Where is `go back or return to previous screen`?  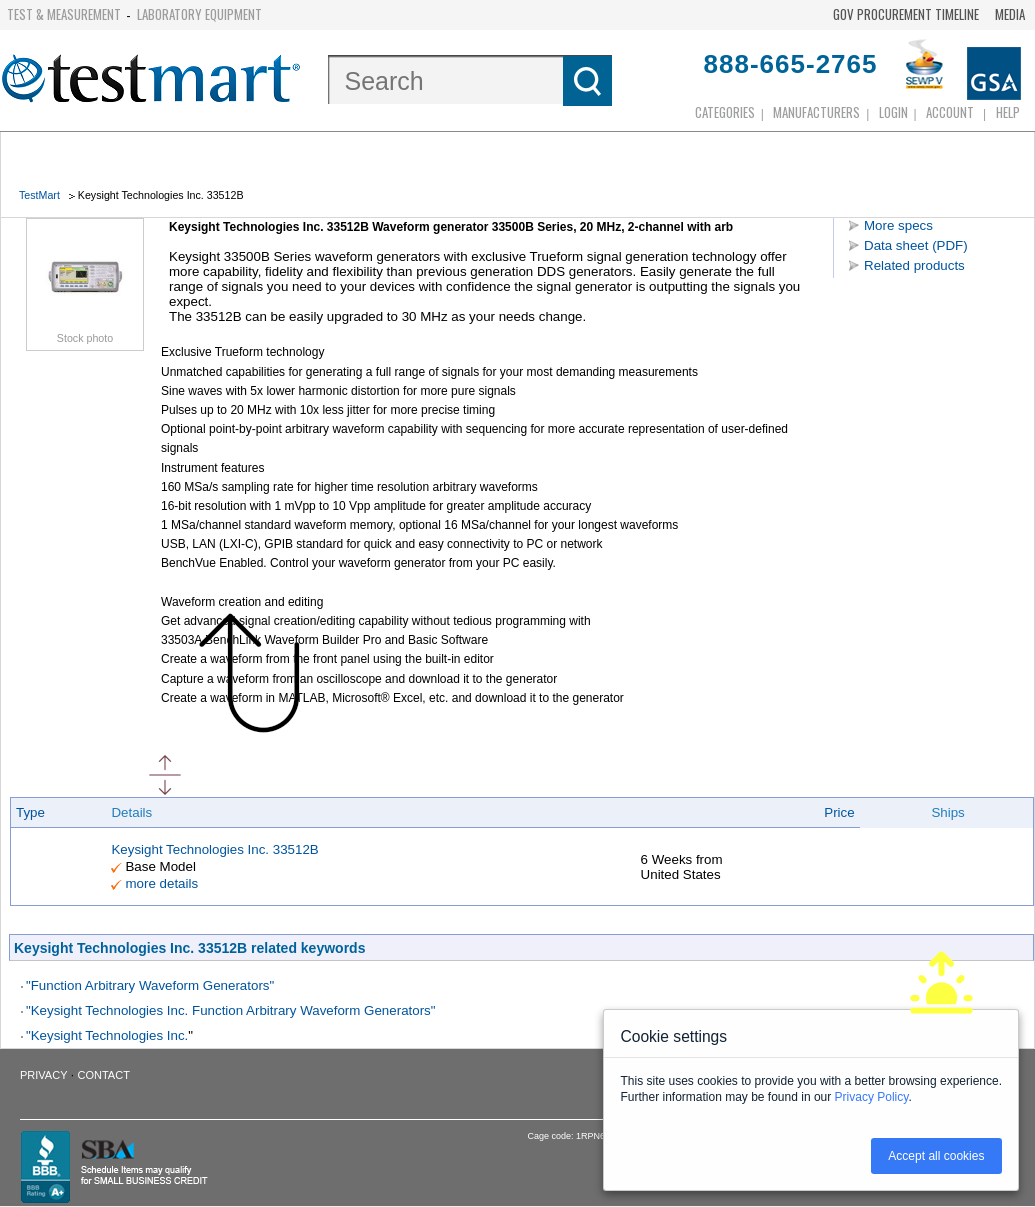 go back or return to previous screen is located at coordinates (254, 673).